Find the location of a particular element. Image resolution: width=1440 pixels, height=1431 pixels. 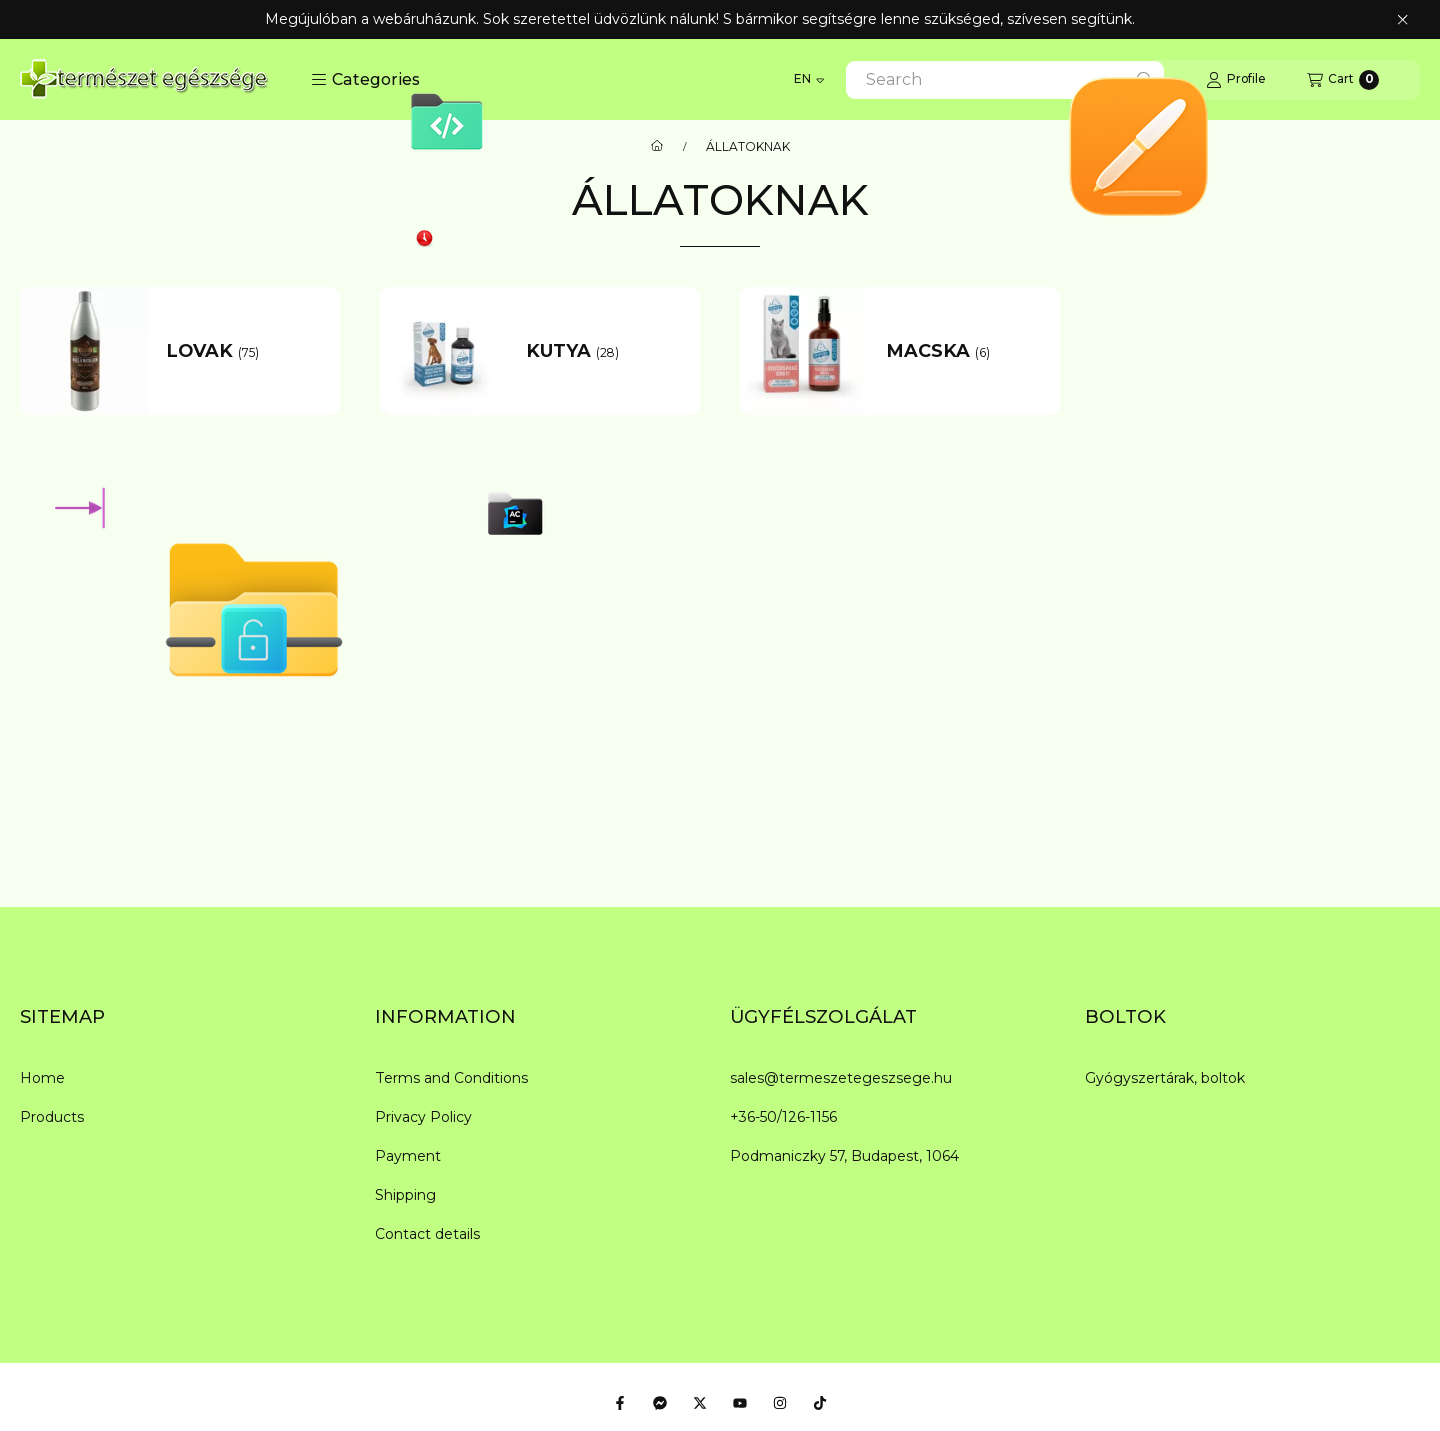

open programming projects folder is located at coordinates (446, 123).